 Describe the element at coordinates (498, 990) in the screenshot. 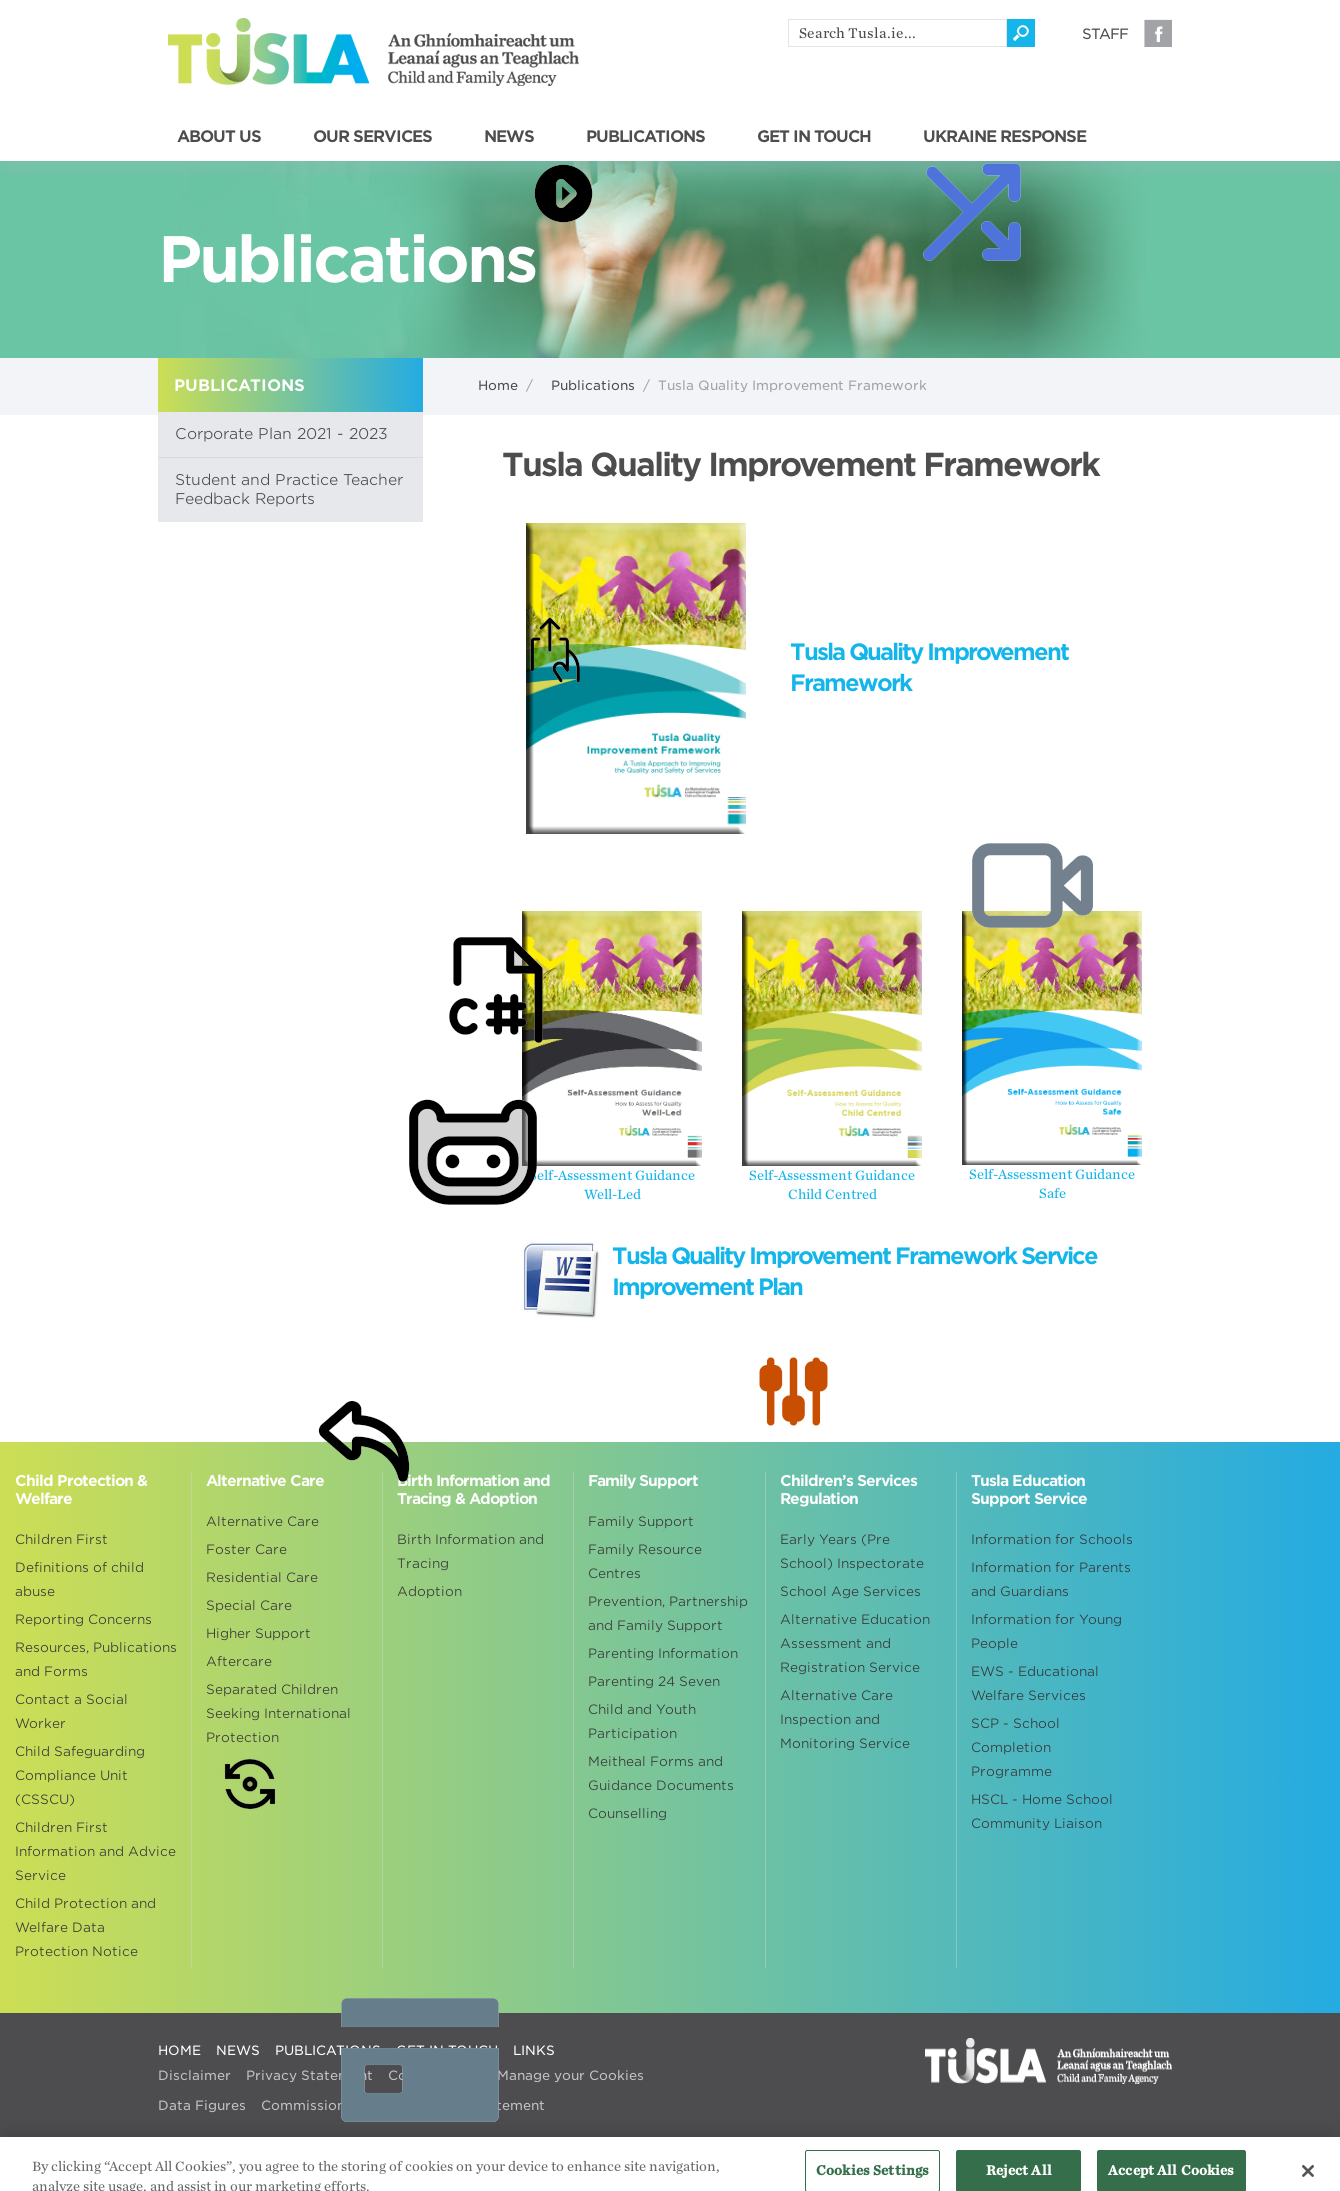

I see `a C# source code file` at that location.